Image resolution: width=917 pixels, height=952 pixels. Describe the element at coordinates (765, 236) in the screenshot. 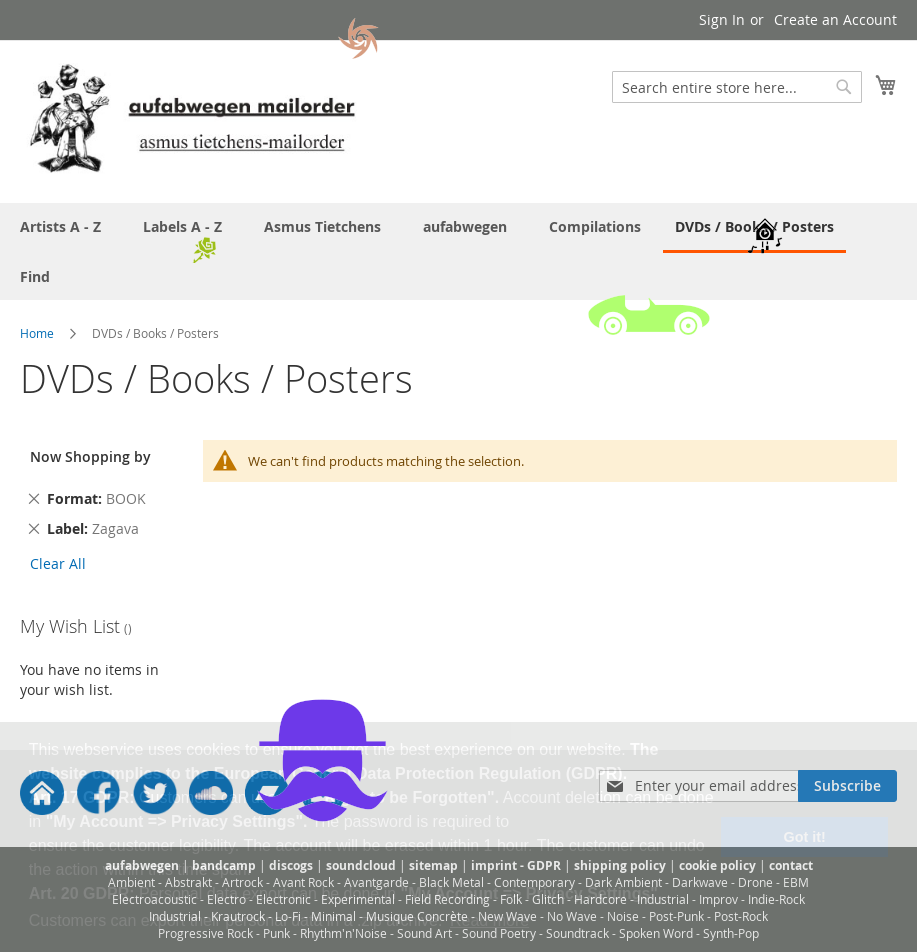

I see `set a scheduled reminder or alarm` at that location.